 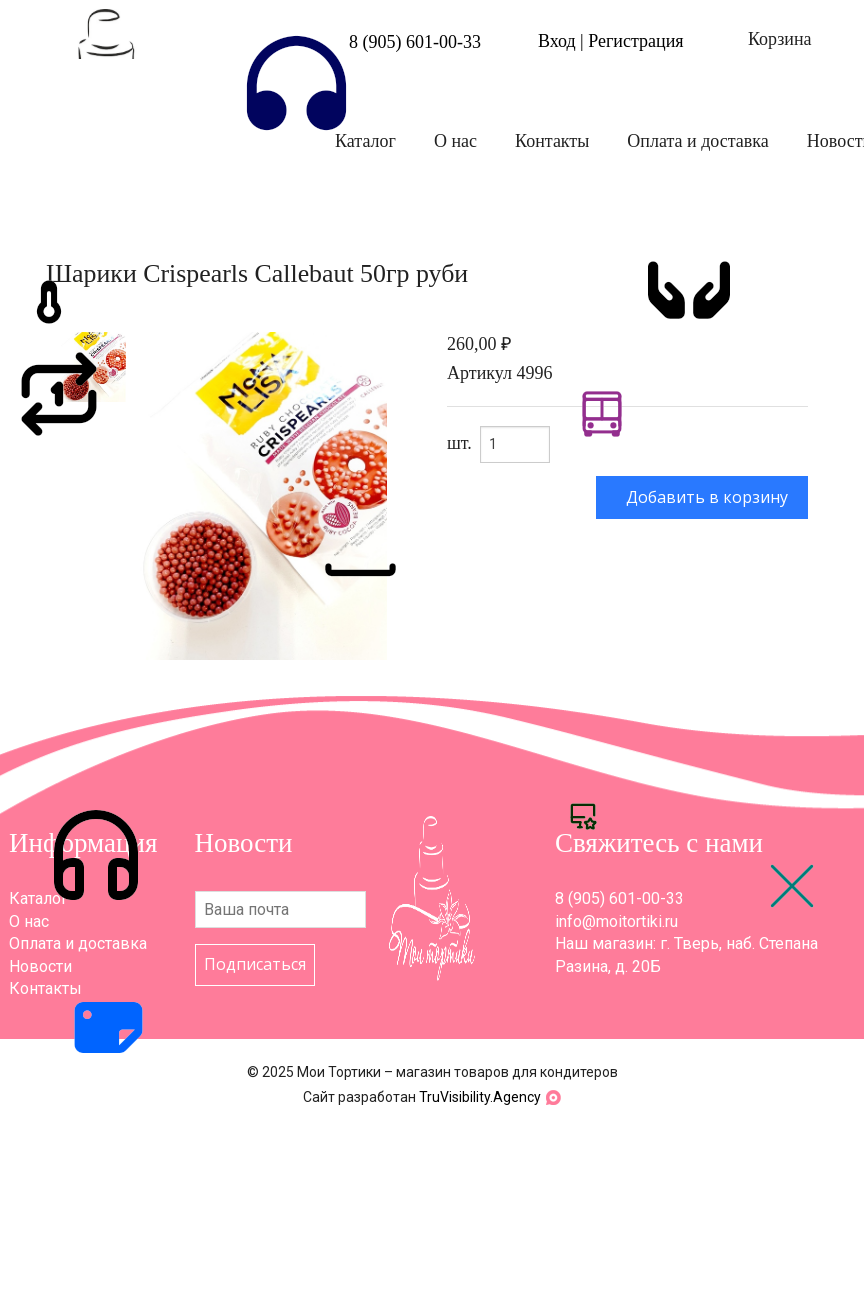 What do you see at coordinates (59, 394) in the screenshot?
I see `repeat current track once` at bounding box center [59, 394].